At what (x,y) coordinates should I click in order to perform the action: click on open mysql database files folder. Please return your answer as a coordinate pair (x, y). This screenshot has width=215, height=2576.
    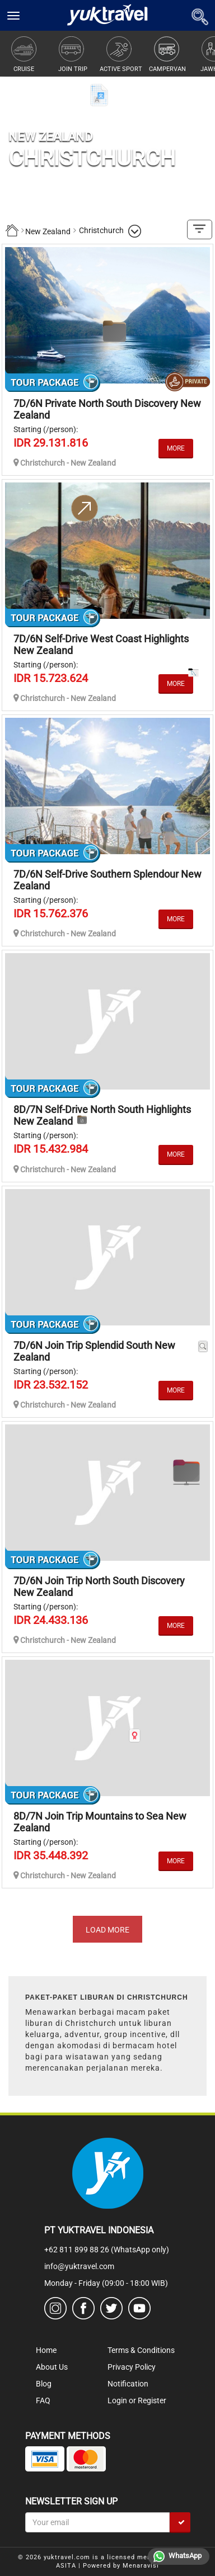
    Looking at the image, I should click on (193, 673).